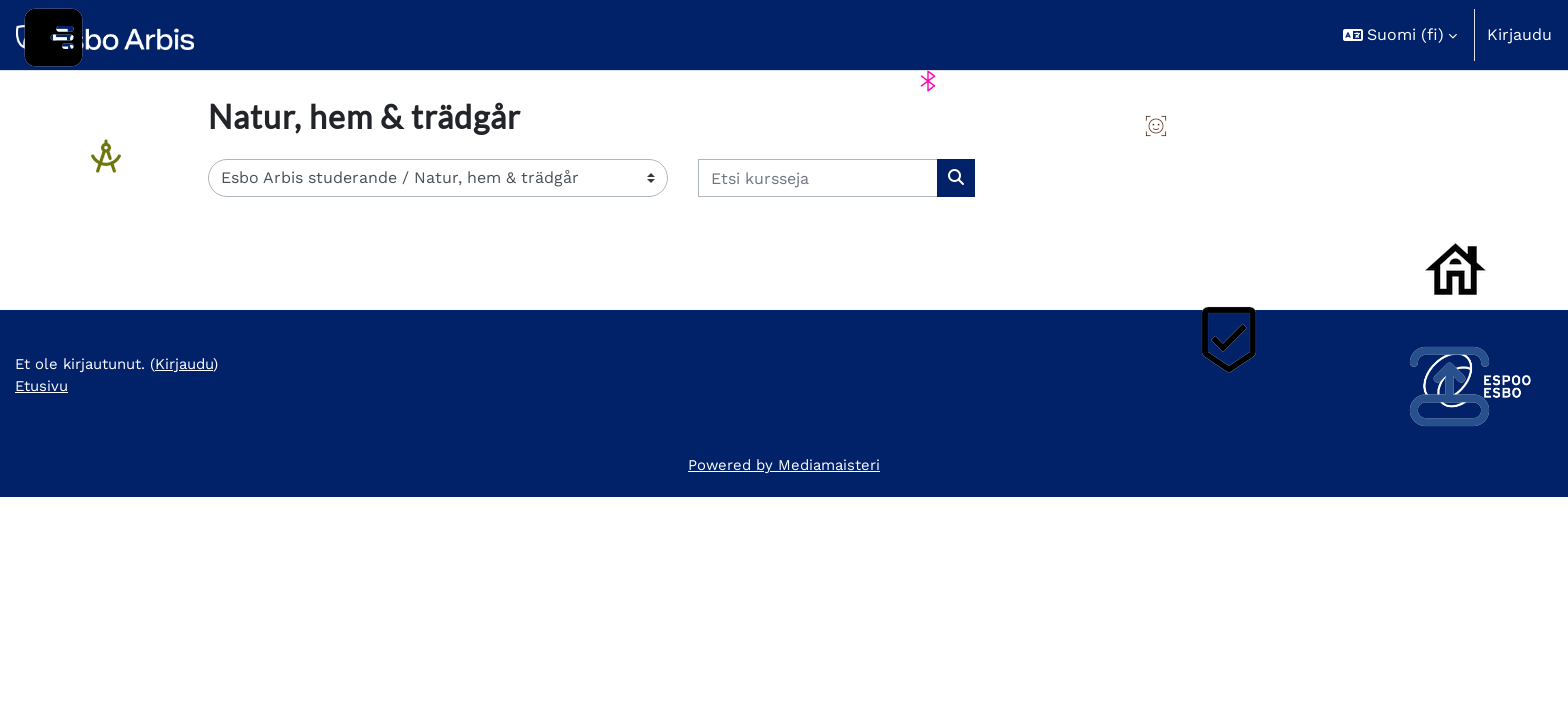 The width and height of the screenshot is (1568, 720). What do you see at coordinates (1229, 340) in the screenshot?
I see `mark a location as visited` at bounding box center [1229, 340].